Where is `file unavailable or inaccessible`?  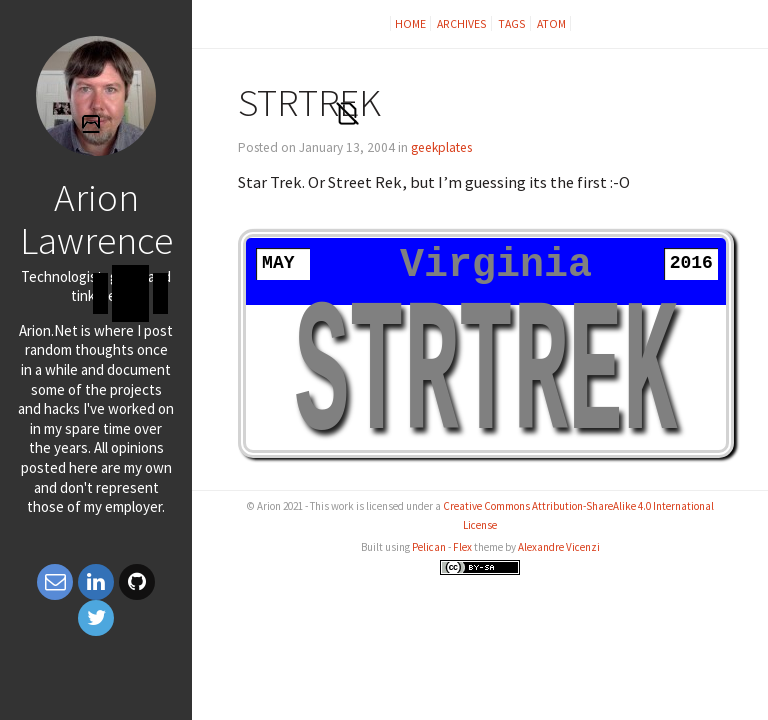
file unavailable or inaccessible is located at coordinates (347, 113).